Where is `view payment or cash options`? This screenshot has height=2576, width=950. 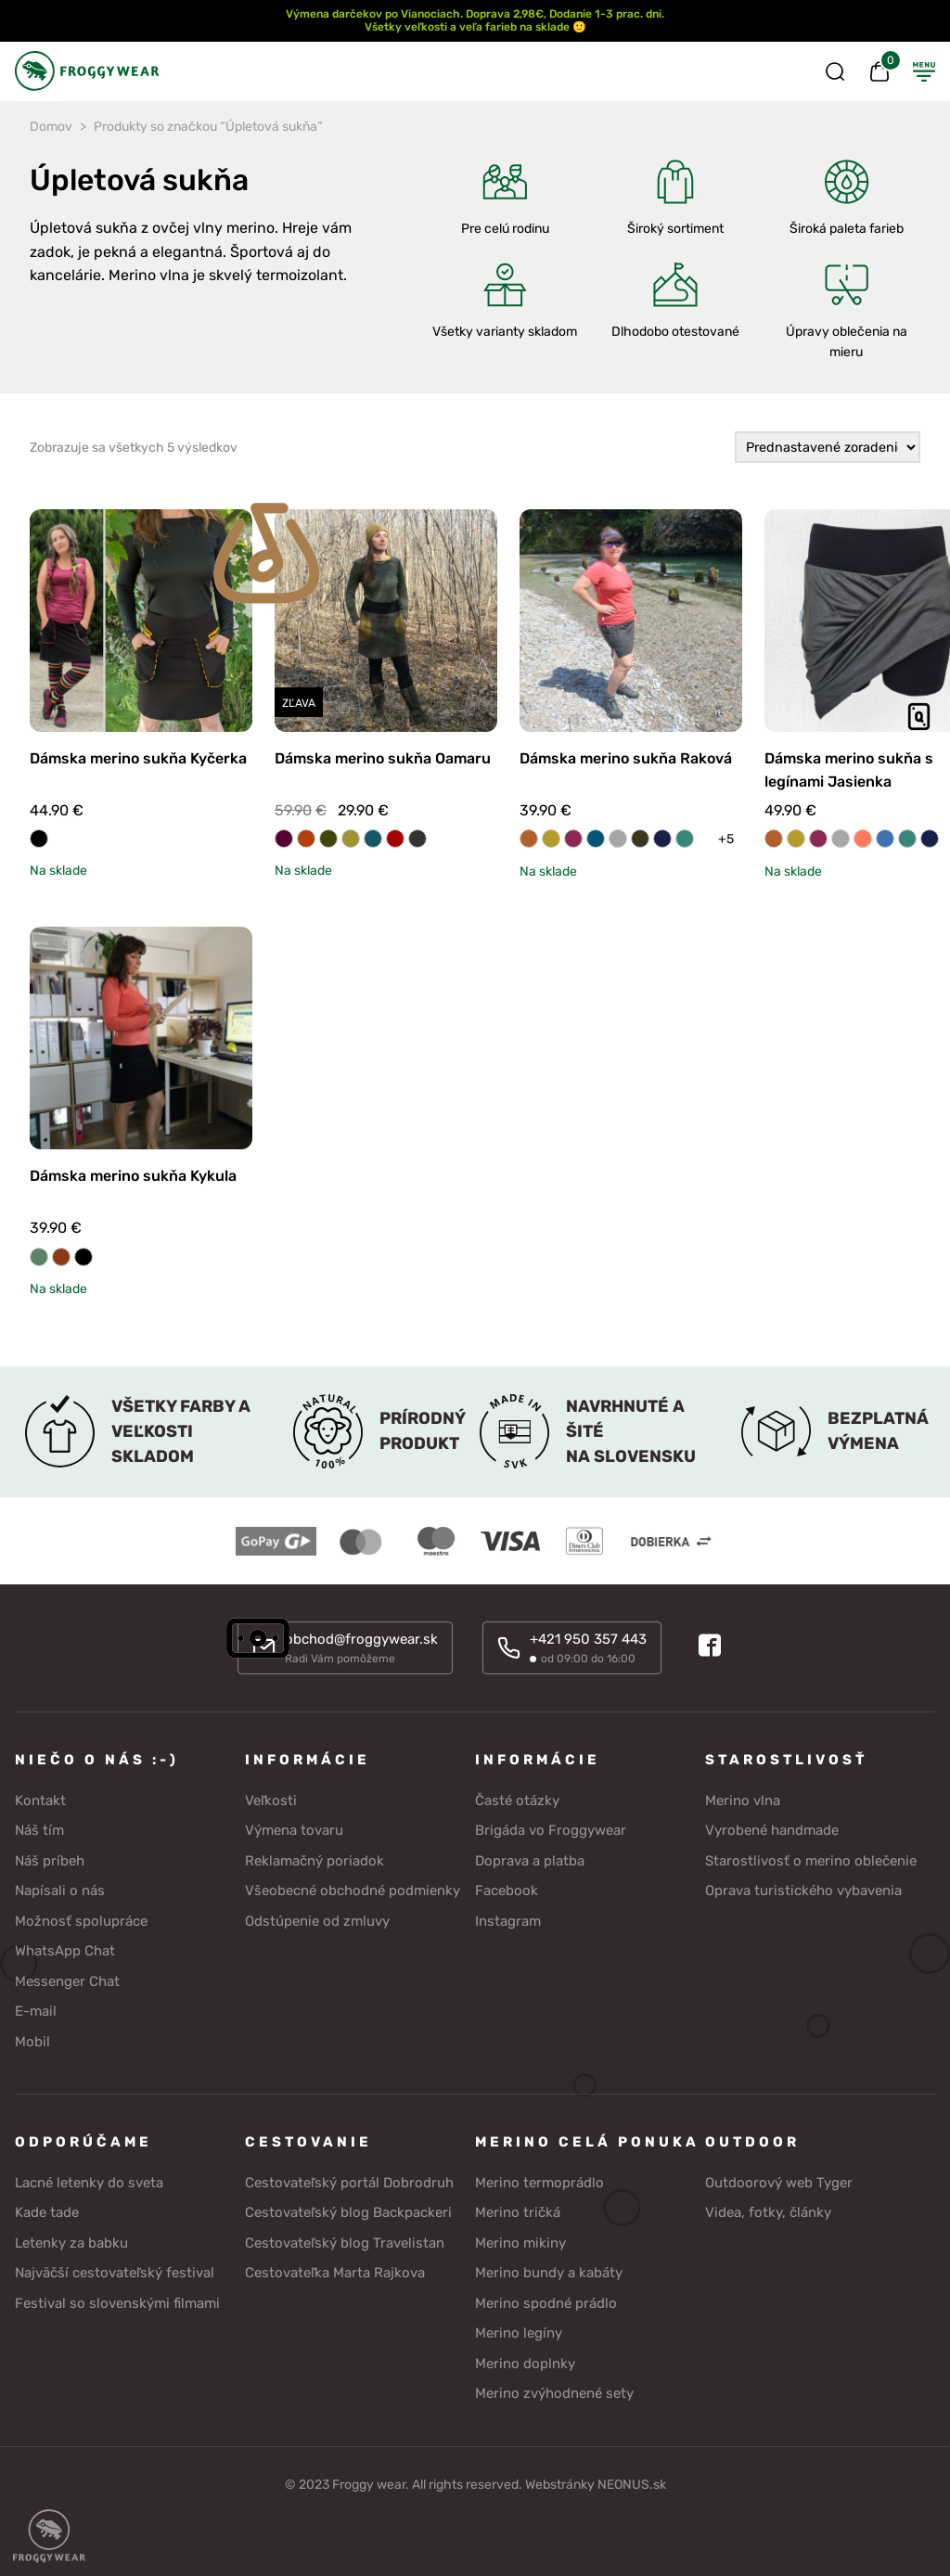 view payment or cash options is located at coordinates (258, 1638).